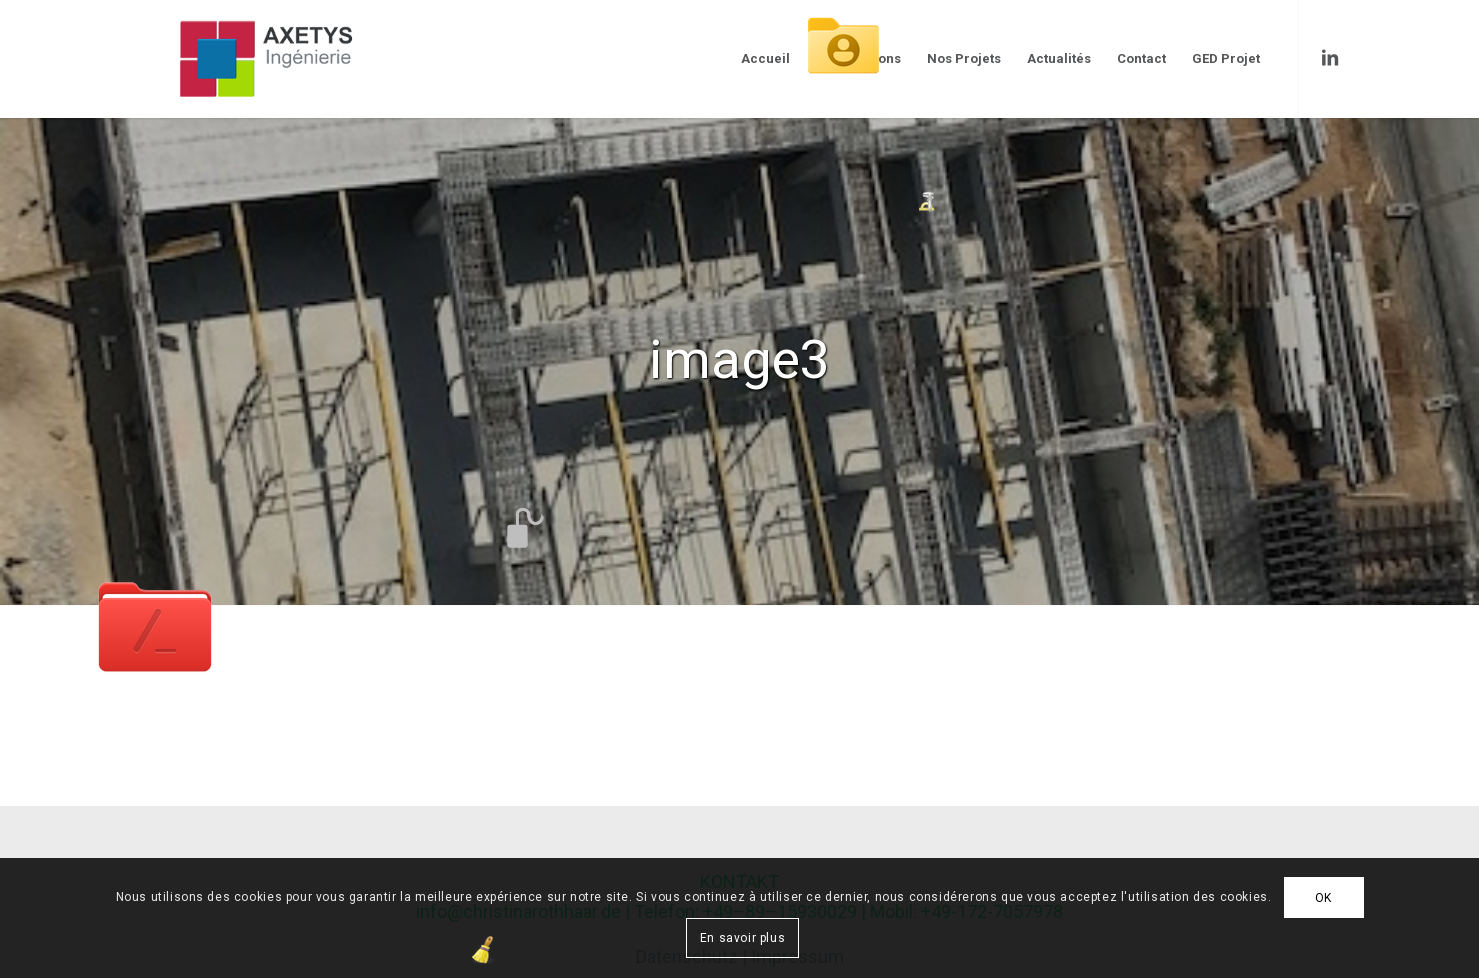  What do you see at coordinates (524, 530) in the screenshot?
I see `colorhug colorimeter device indicator` at bounding box center [524, 530].